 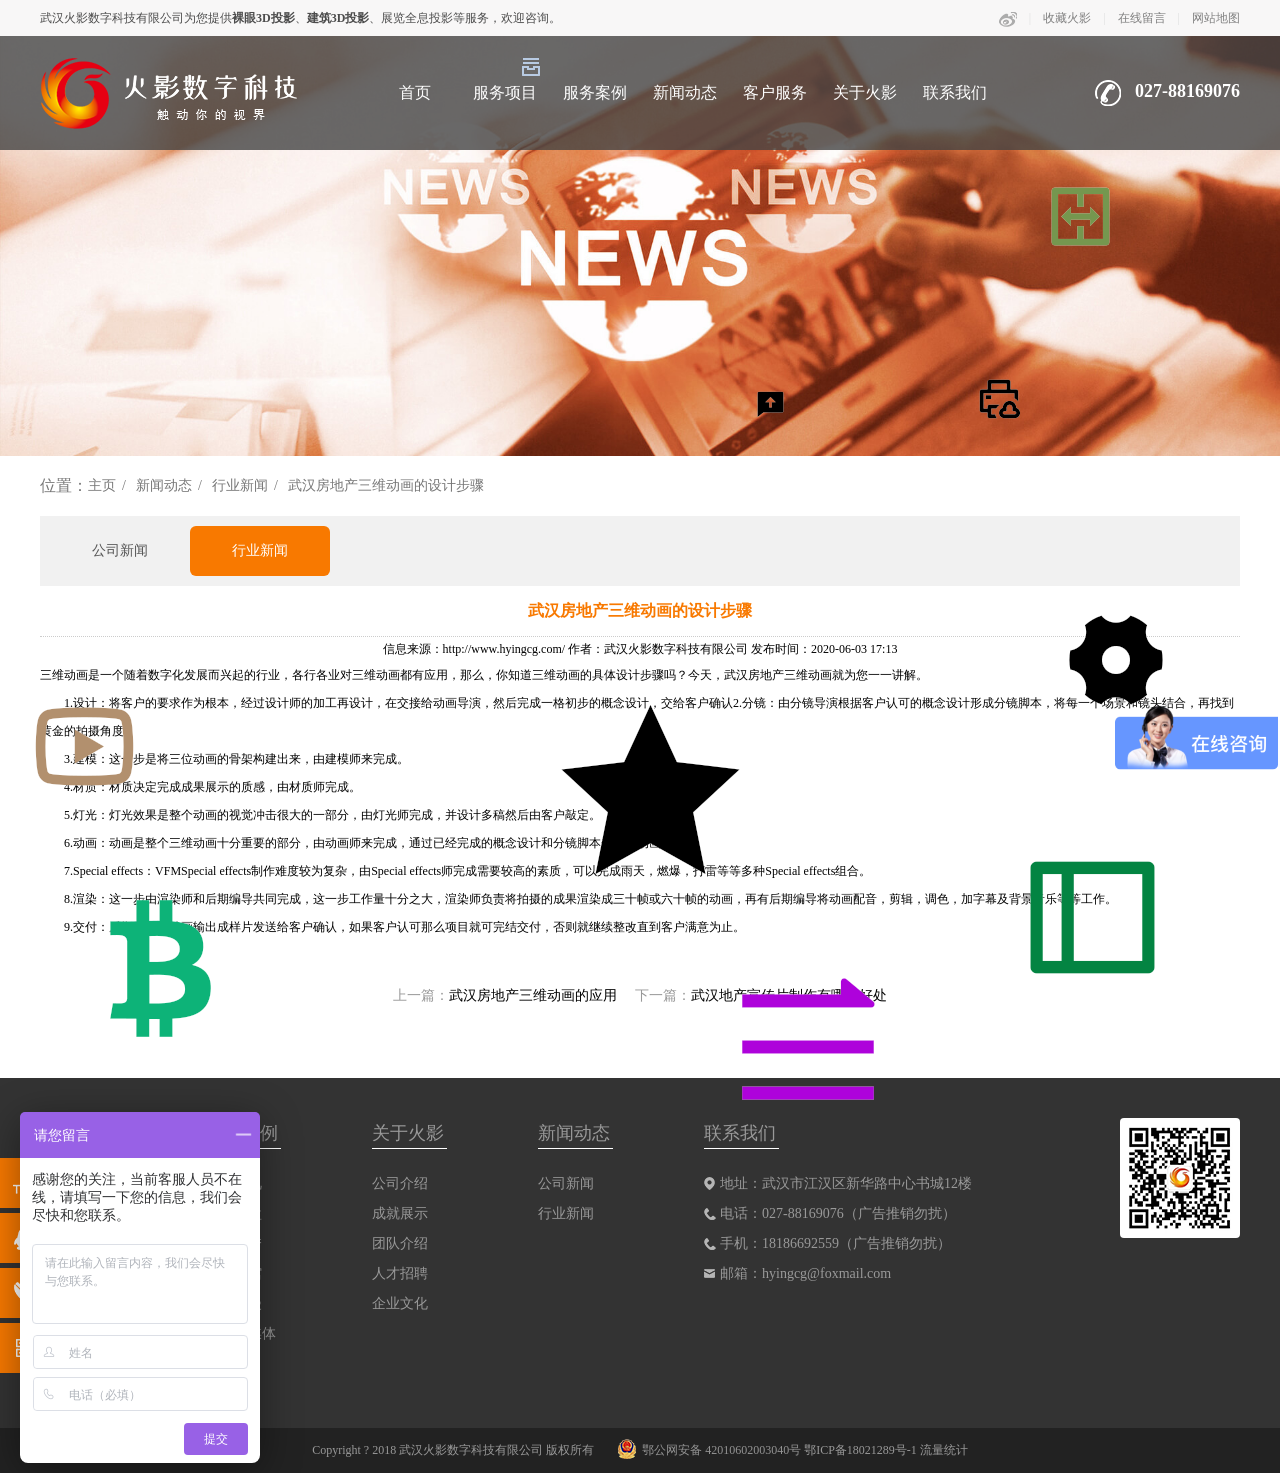 What do you see at coordinates (1092, 917) in the screenshot?
I see `switch to left sidebar layout` at bounding box center [1092, 917].